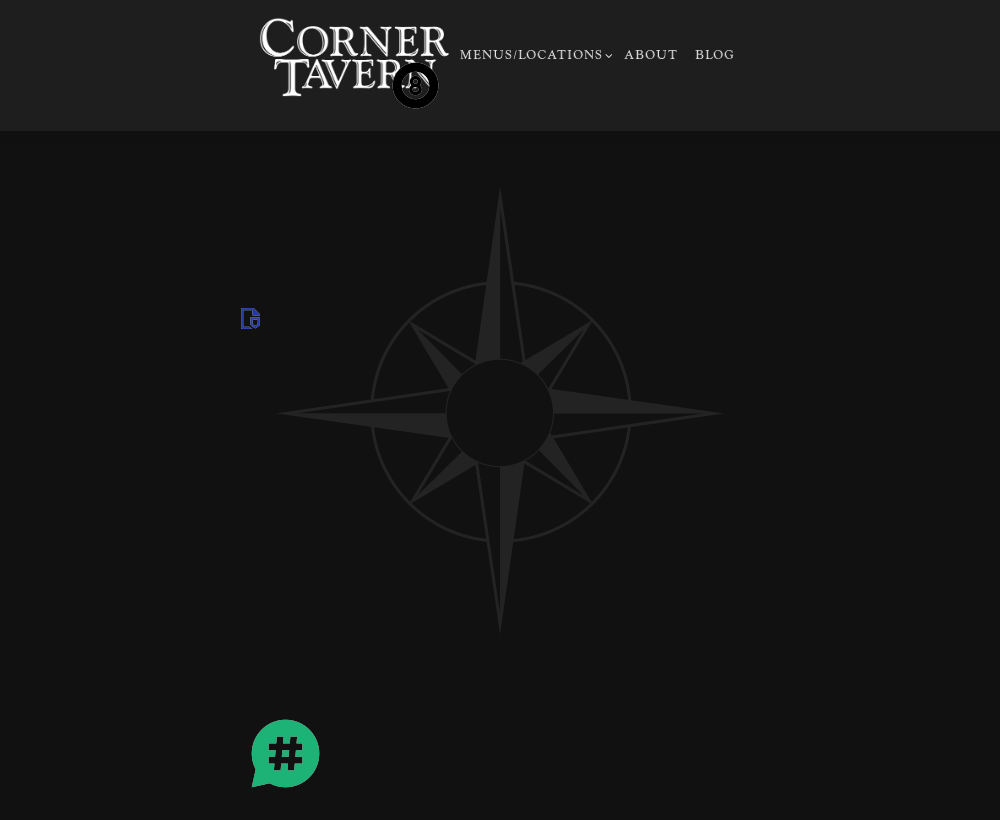  What do you see at coordinates (415, 85) in the screenshot?
I see `access billiards or pool game` at bounding box center [415, 85].